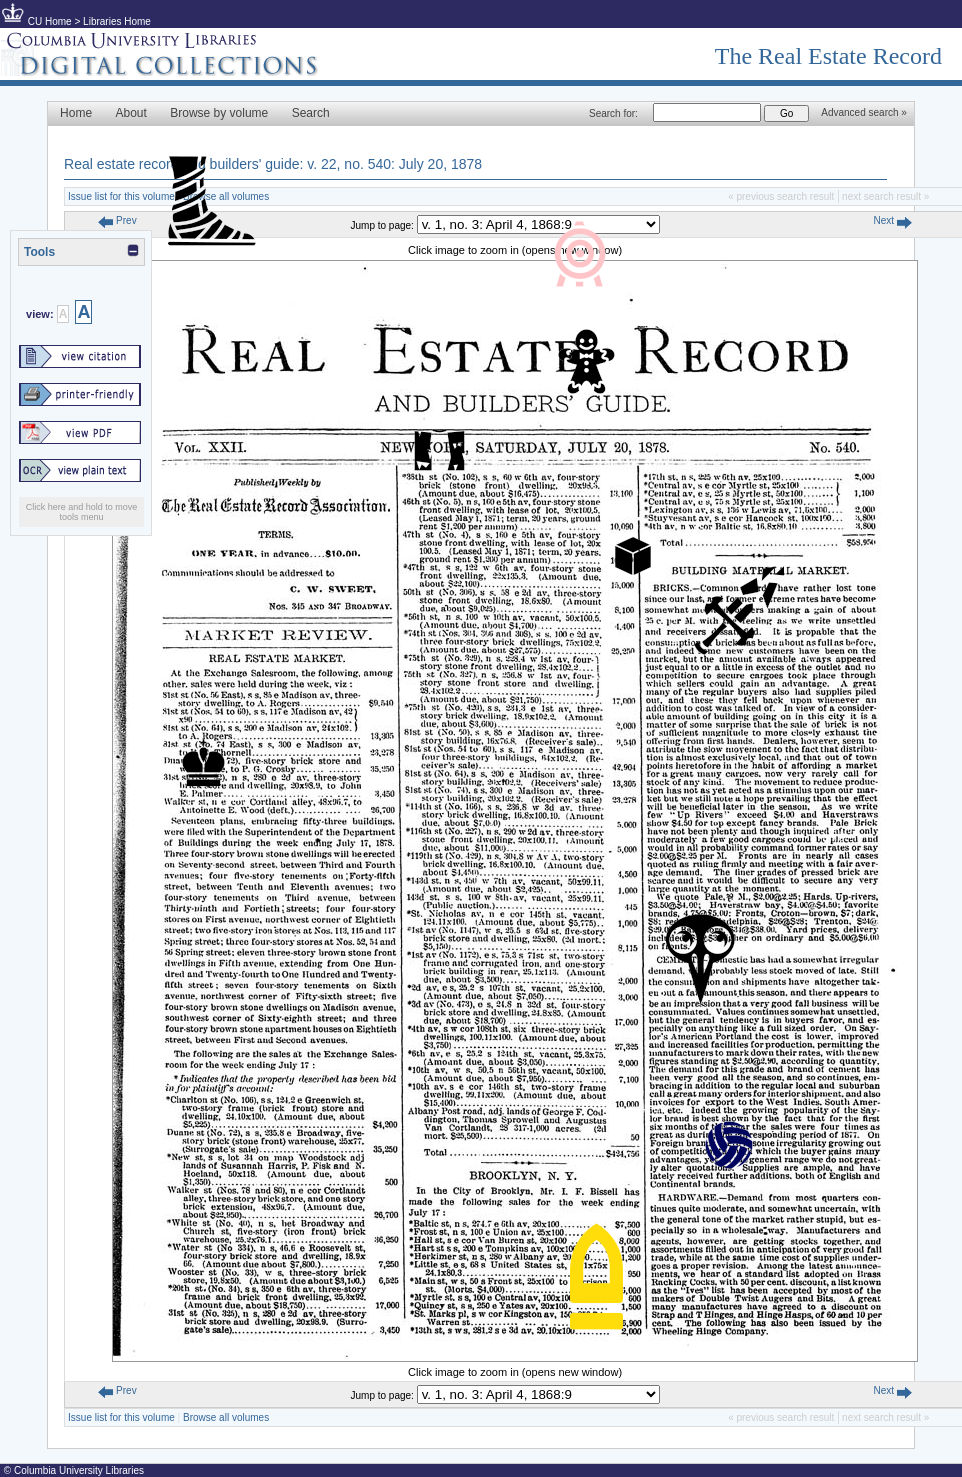  What do you see at coordinates (738, 611) in the screenshot?
I see `indicates a broken or destroyed weapon` at bounding box center [738, 611].